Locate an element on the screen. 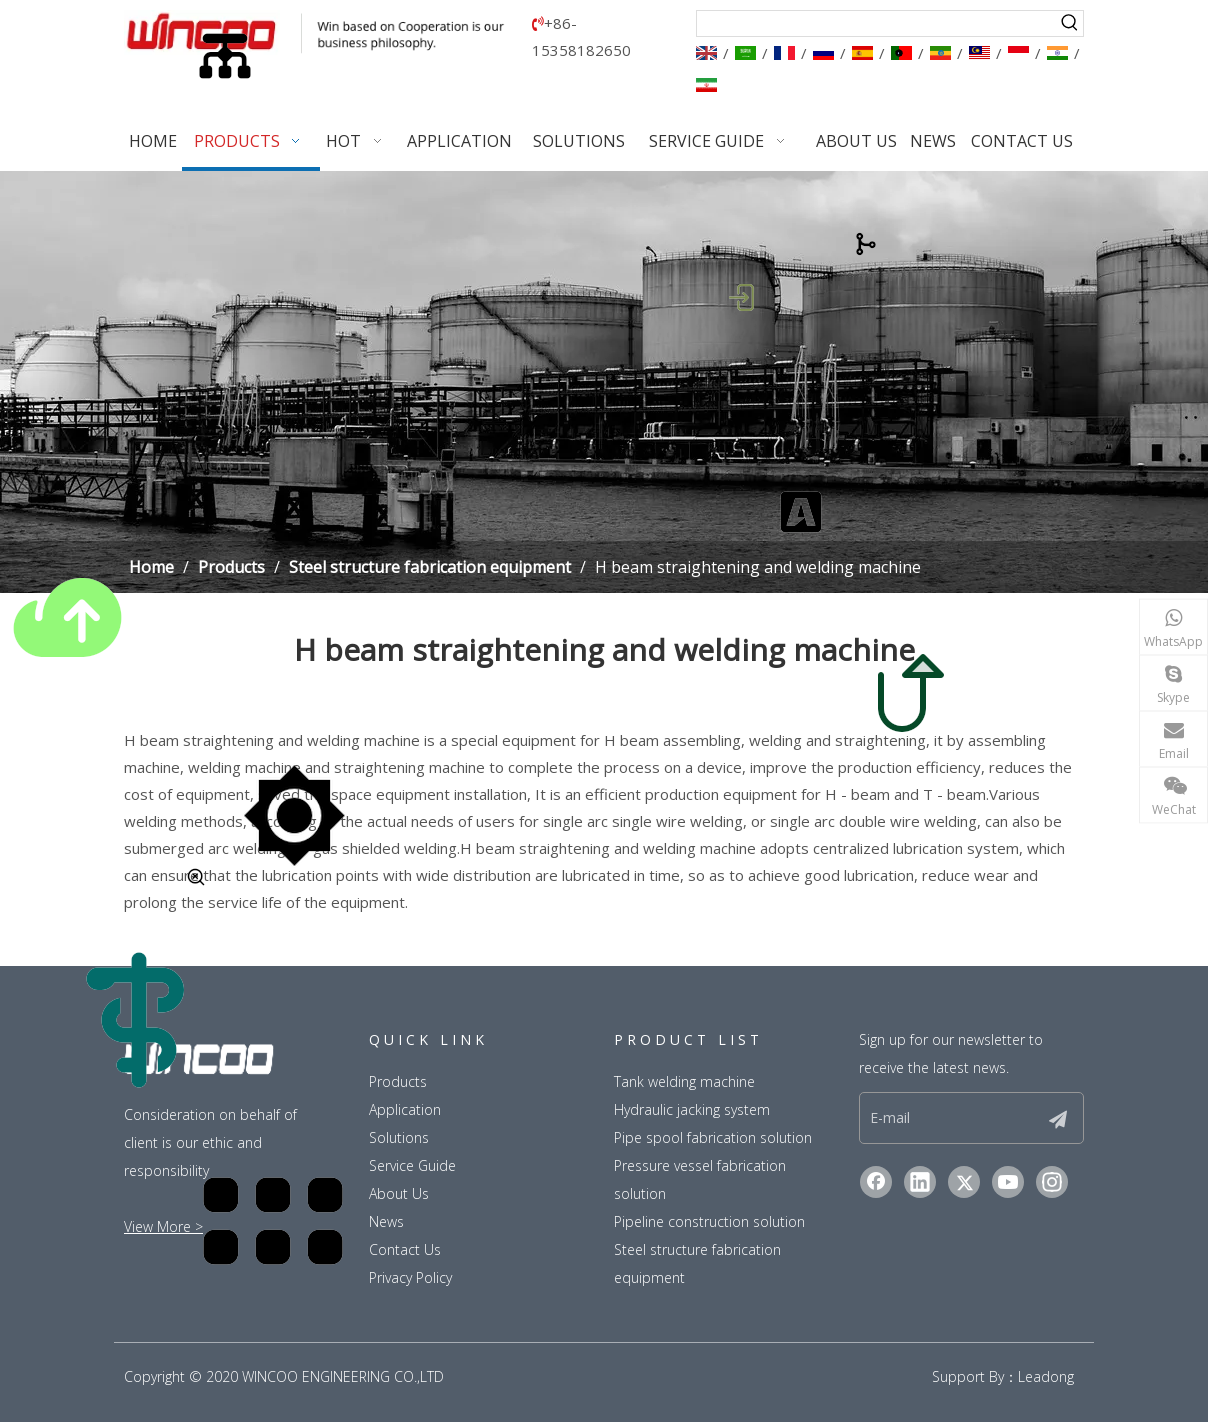 This screenshot has height=1422, width=1208. upload file to cloud storage is located at coordinates (67, 617).